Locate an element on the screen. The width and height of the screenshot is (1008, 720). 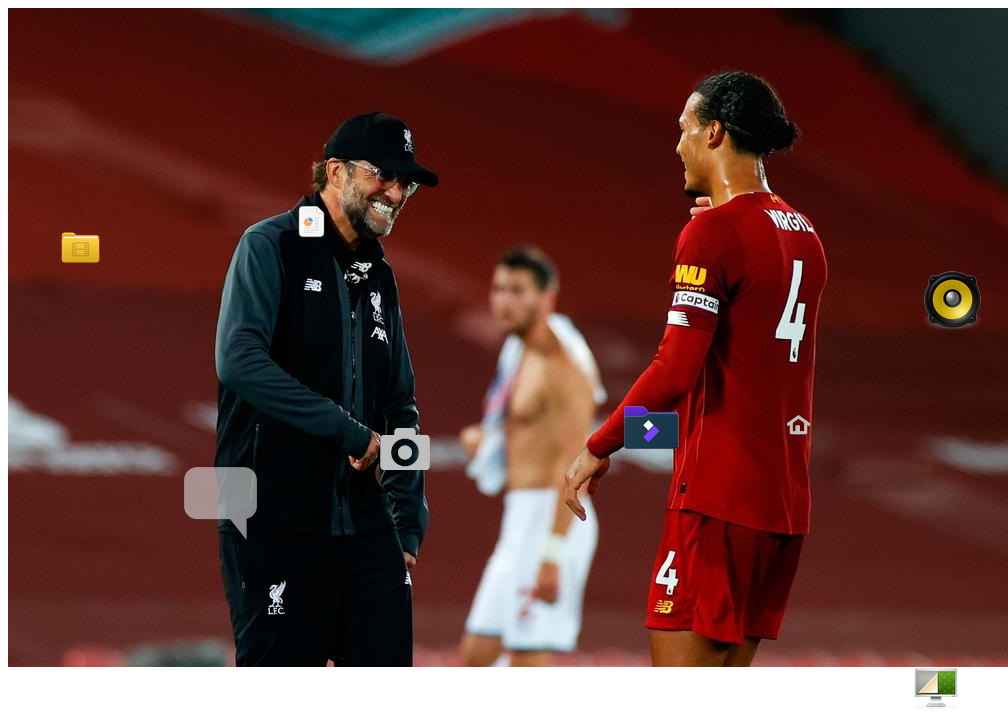
change desktop wallpaper is located at coordinates (936, 687).